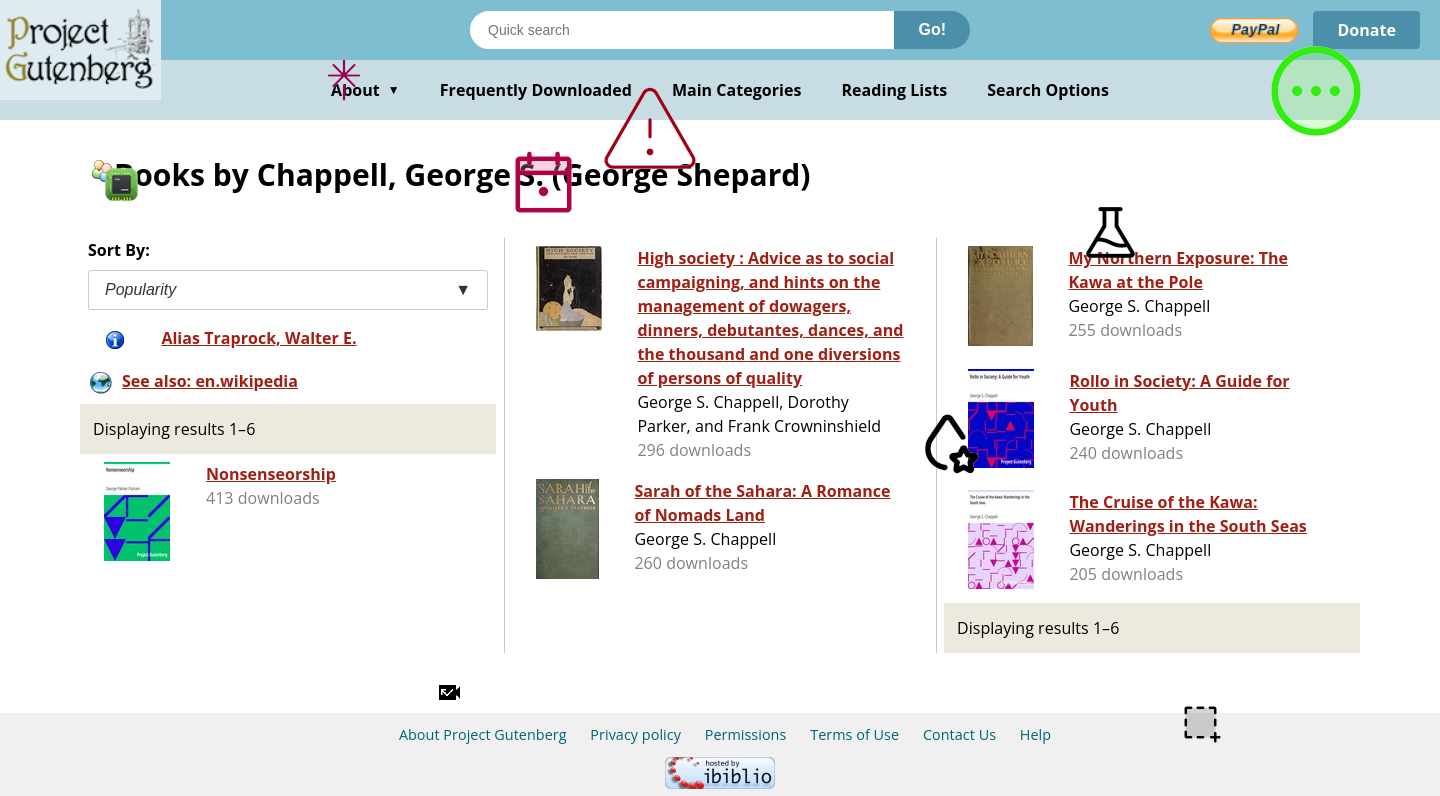 This screenshot has height=796, width=1440. Describe the element at coordinates (947, 442) in the screenshot. I see `mark a water or hydration entry as favorite` at that location.